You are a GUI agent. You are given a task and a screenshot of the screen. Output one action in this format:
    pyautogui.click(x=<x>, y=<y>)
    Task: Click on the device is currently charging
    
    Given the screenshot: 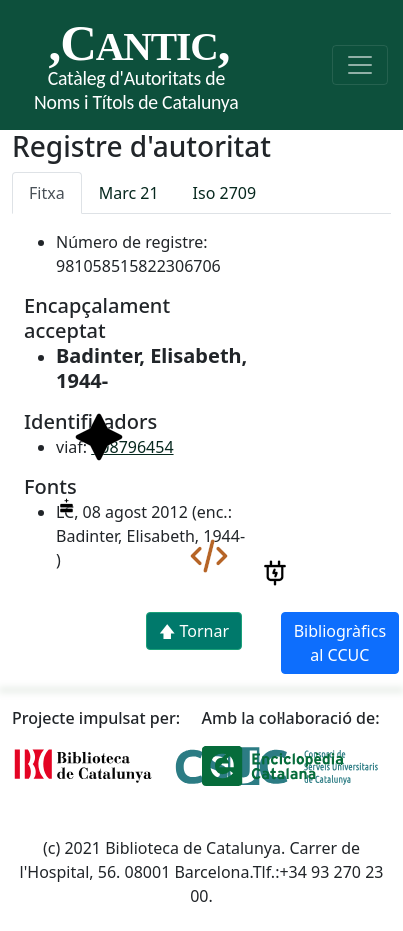 What is the action you would take?
    pyautogui.click(x=275, y=573)
    